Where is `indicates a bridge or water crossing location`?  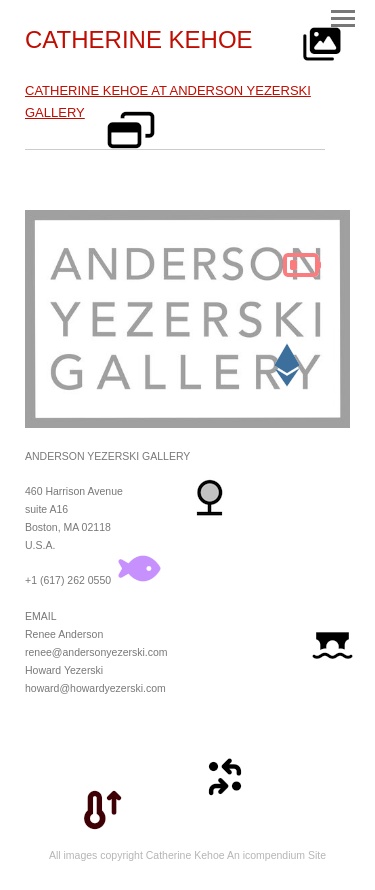 indicates a bridge or water crossing location is located at coordinates (332, 644).